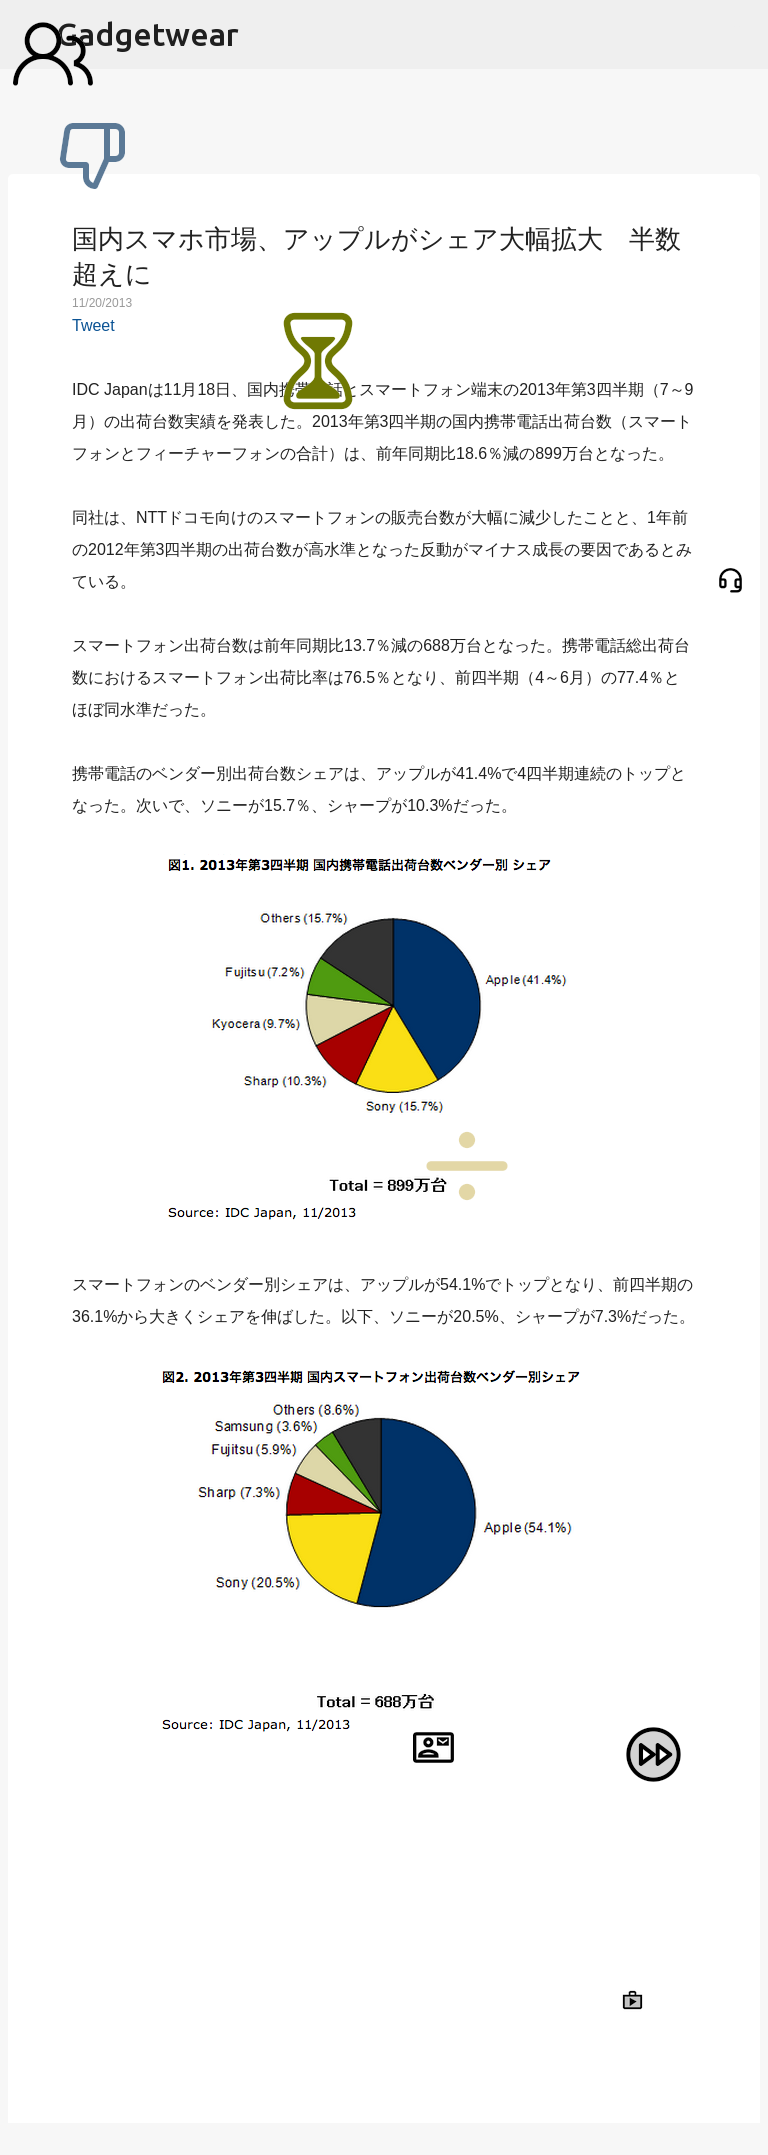  What do you see at coordinates (467, 1166) in the screenshot?
I see `perform division calculation` at bounding box center [467, 1166].